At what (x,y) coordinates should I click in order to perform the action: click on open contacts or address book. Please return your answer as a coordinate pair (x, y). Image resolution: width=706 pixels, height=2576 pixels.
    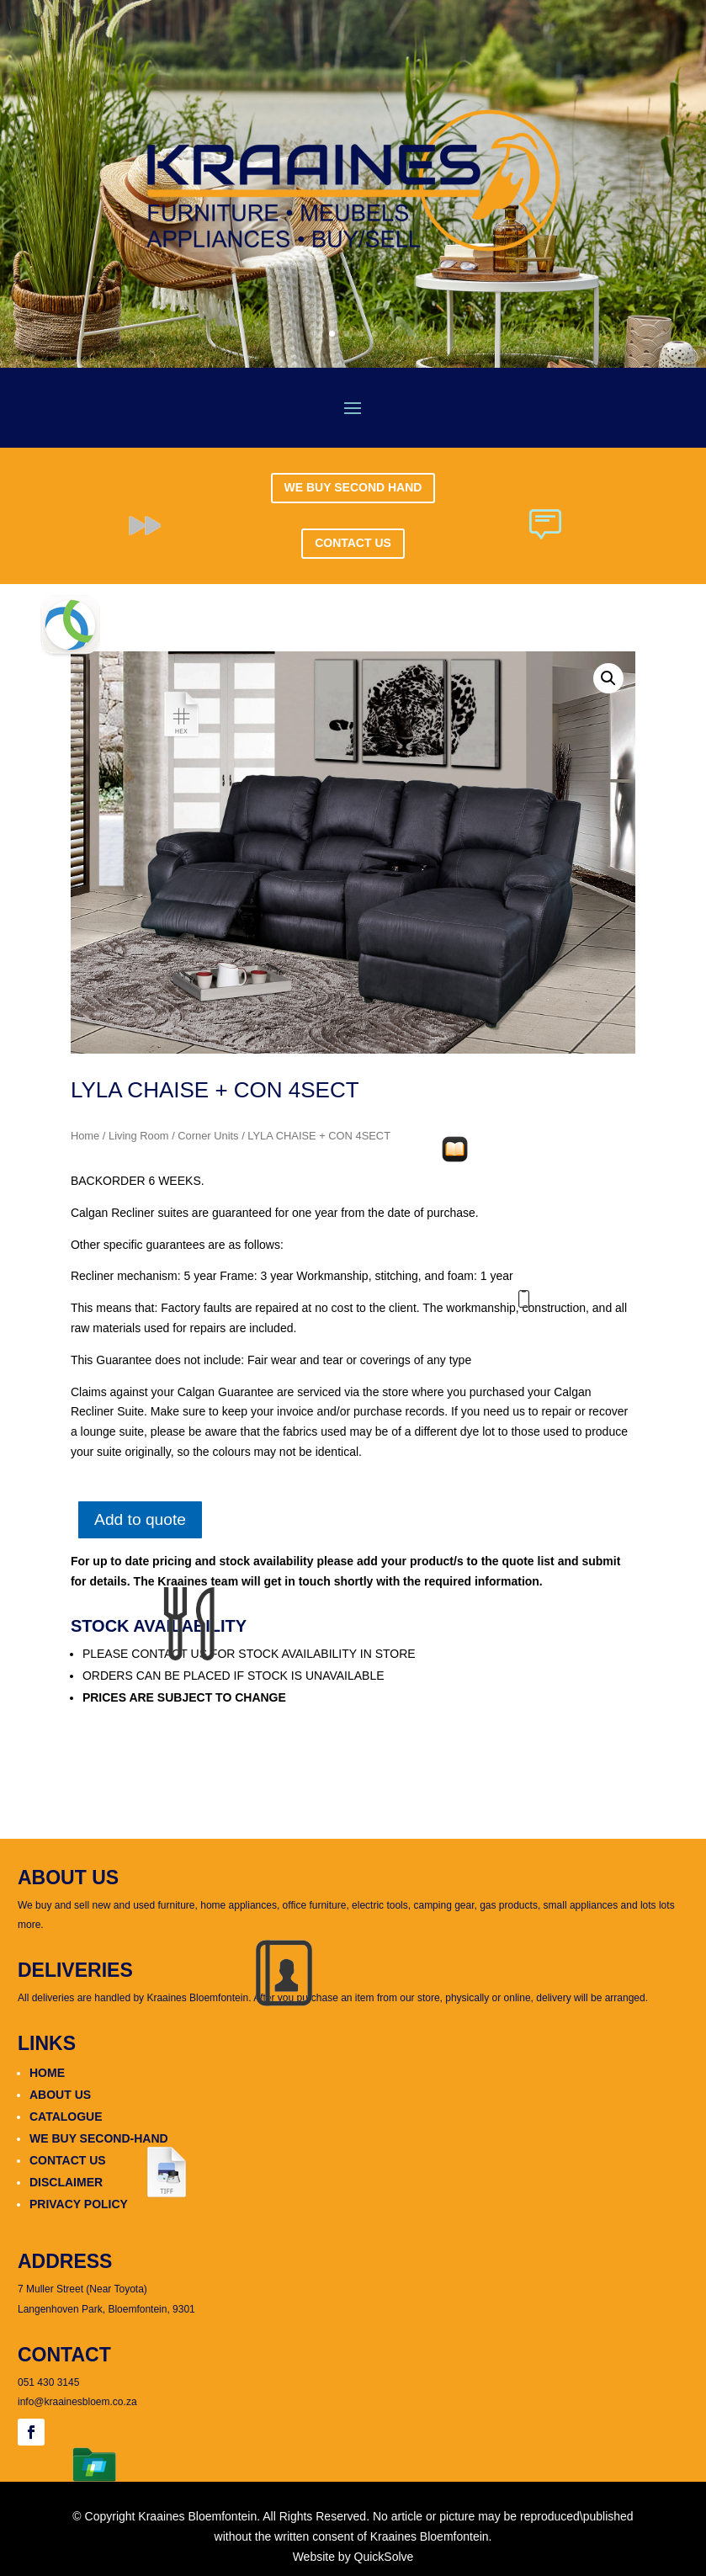
    Looking at the image, I should click on (284, 1973).